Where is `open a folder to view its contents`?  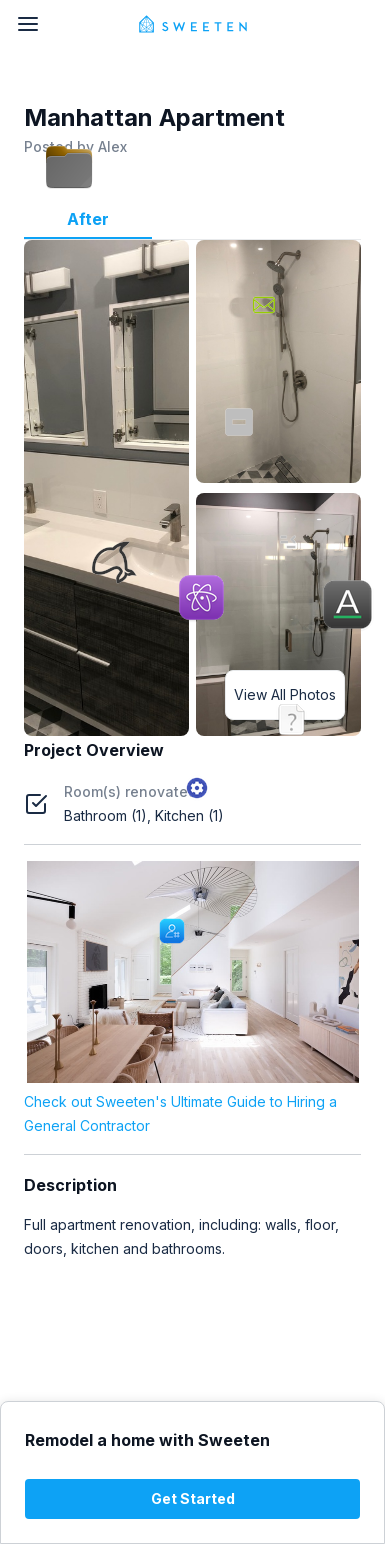
open a folder to view its contents is located at coordinates (69, 167).